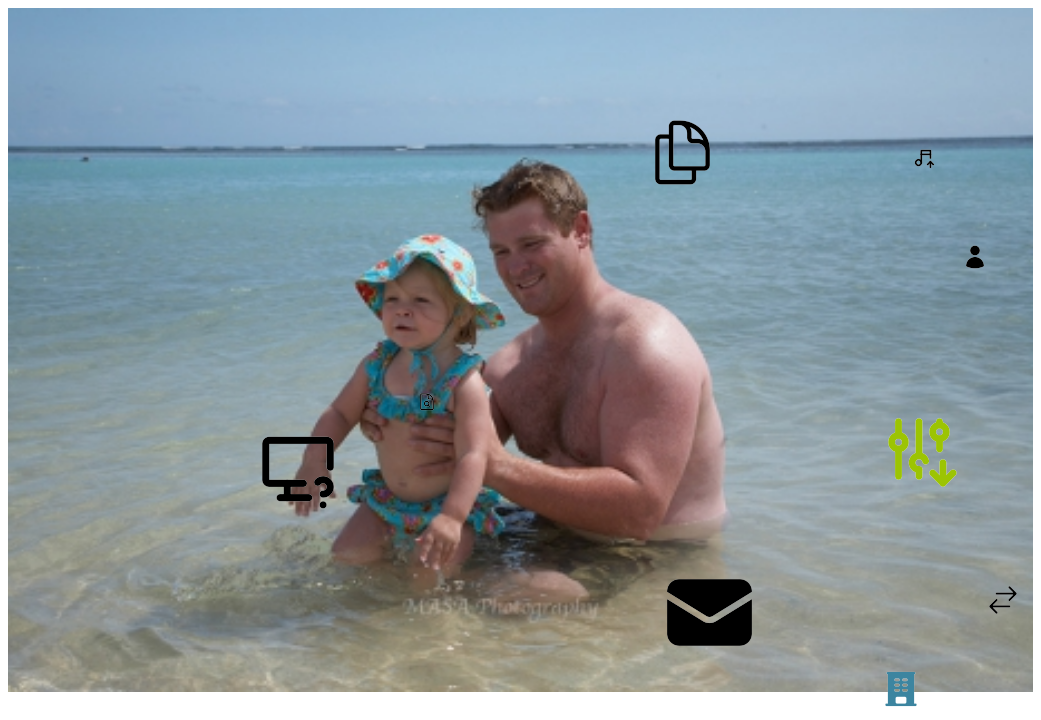 The width and height of the screenshot is (1041, 720). What do you see at coordinates (682, 152) in the screenshot?
I see `copy to clipboard` at bounding box center [682, 152].